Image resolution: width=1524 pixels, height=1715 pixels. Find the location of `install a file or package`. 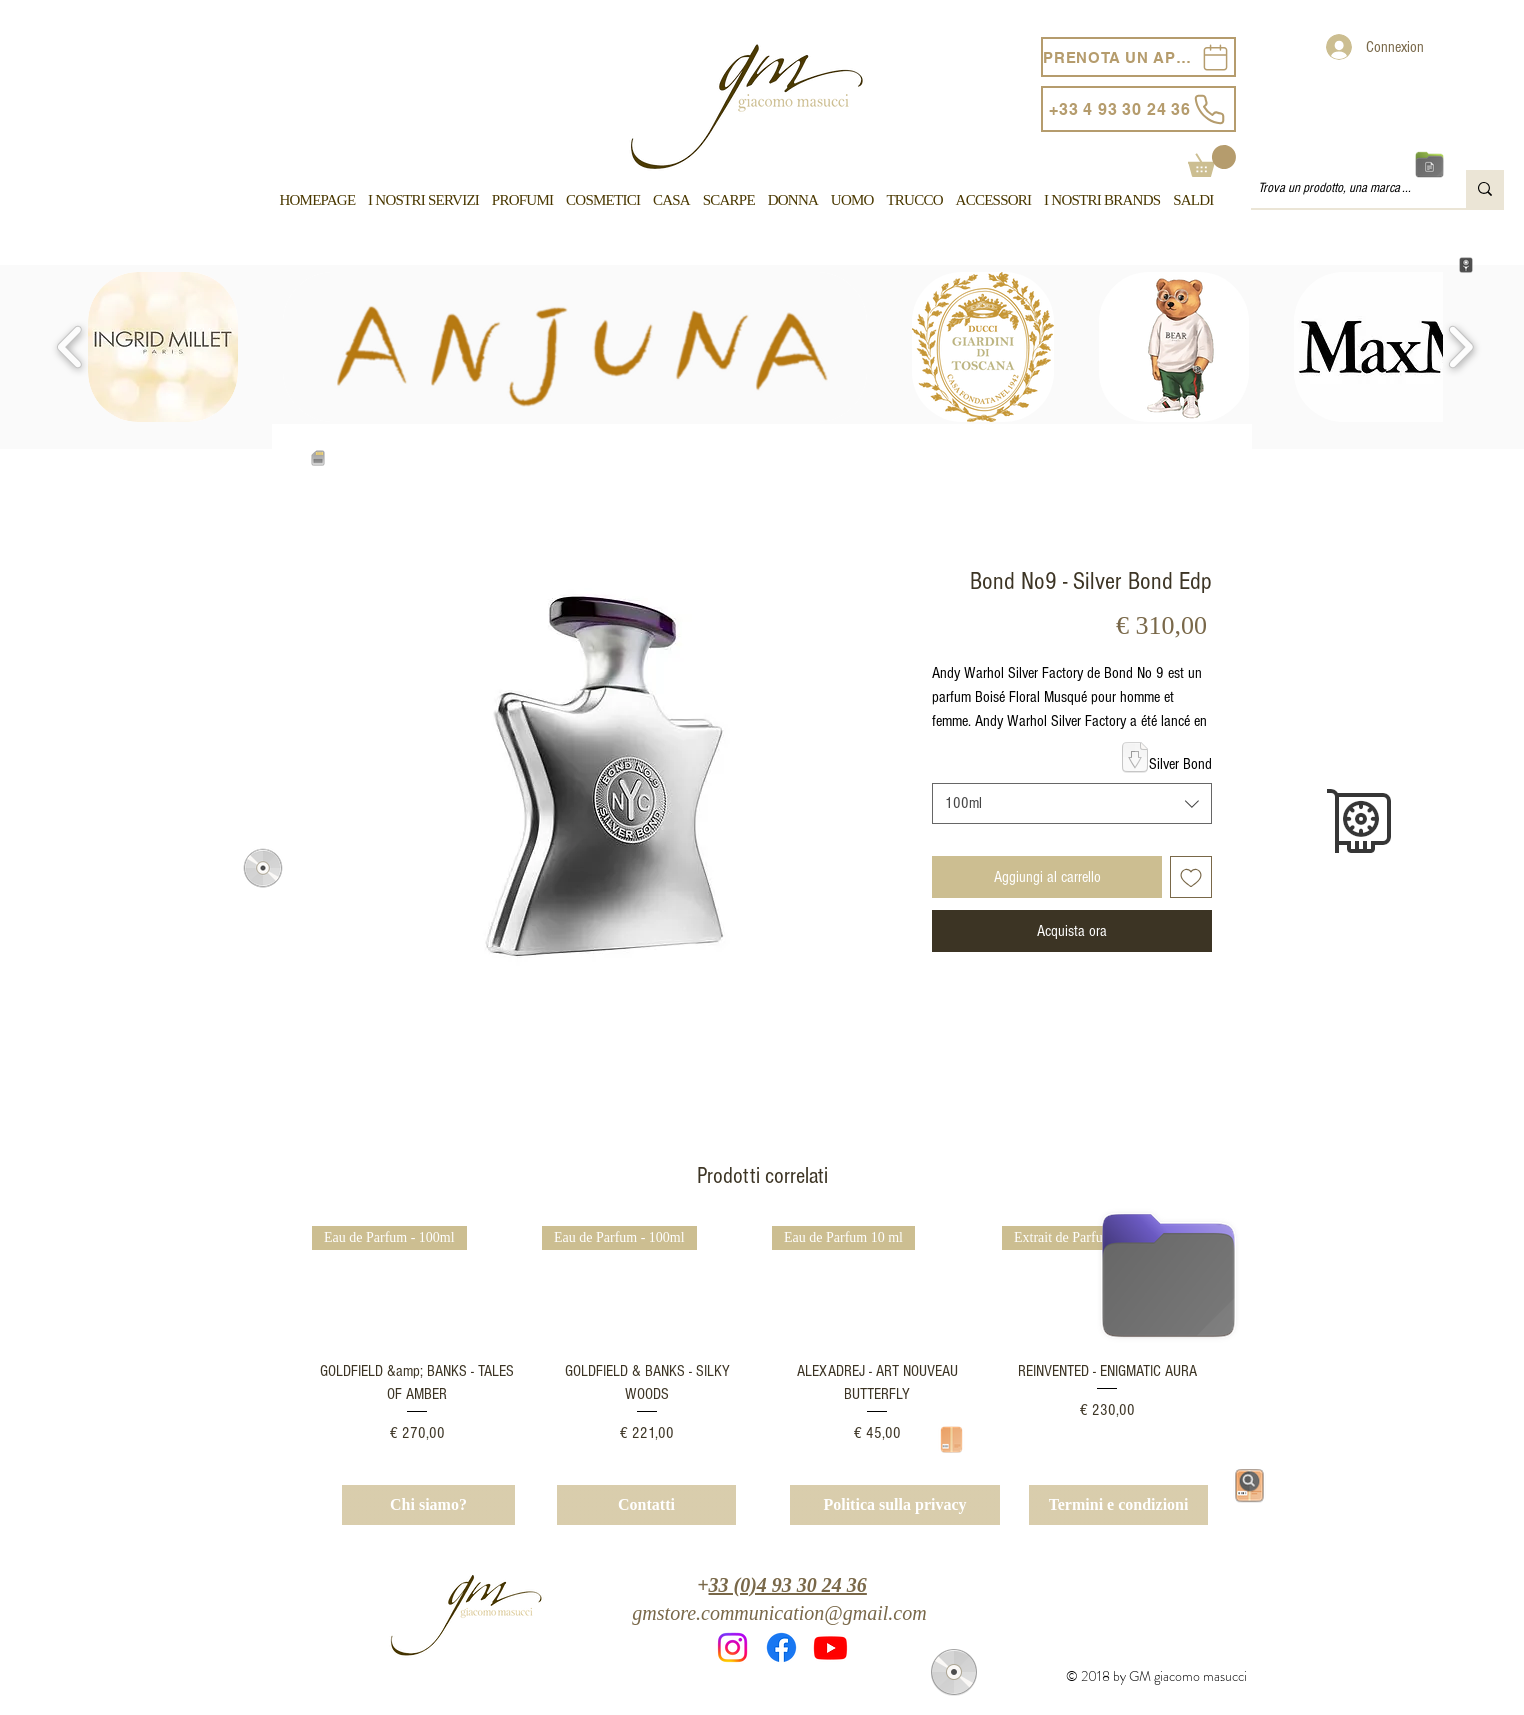

install a file or package is located at coordinates (1135, 757).